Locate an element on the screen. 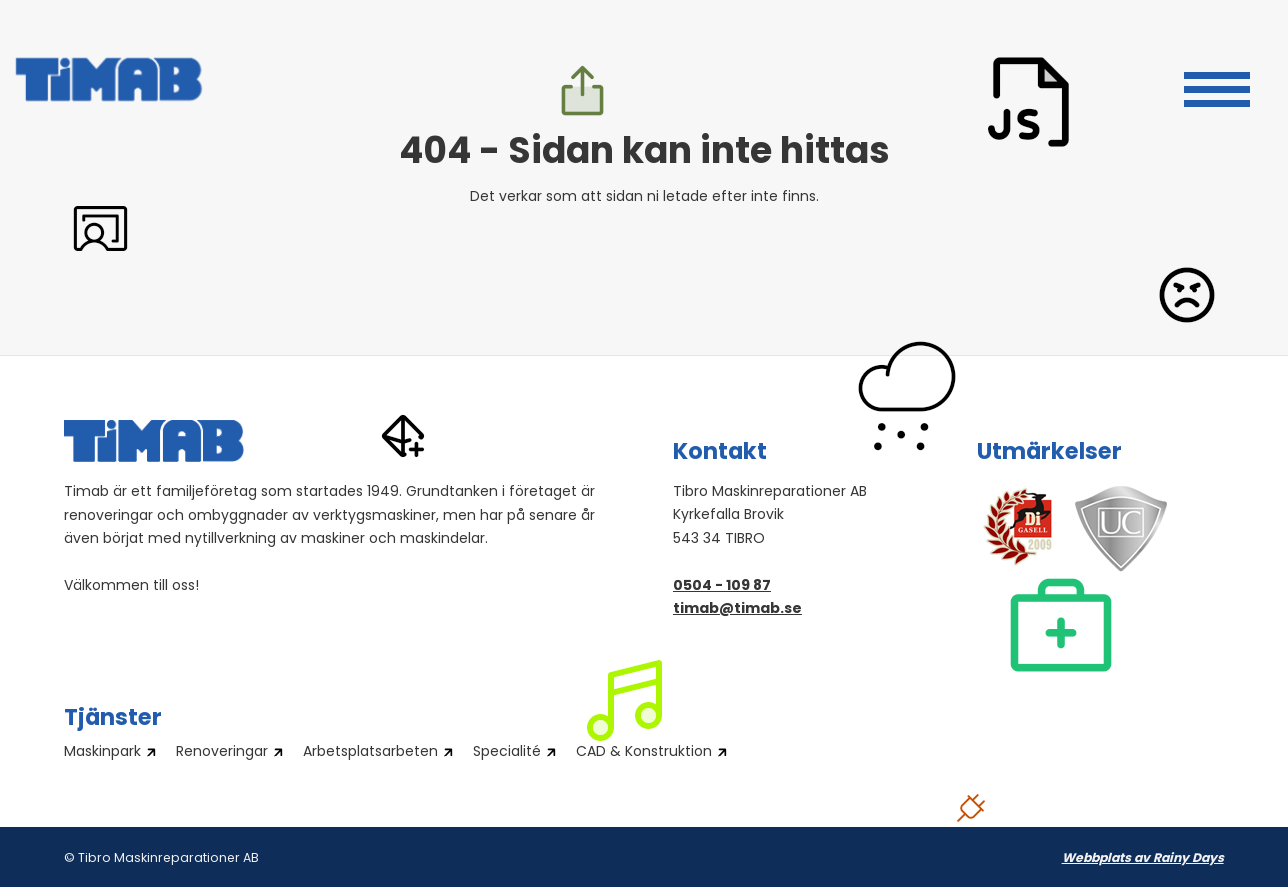 The width and height of the screenshot is (1288, 887). access music or audio library is located at coordinates (629, 702).